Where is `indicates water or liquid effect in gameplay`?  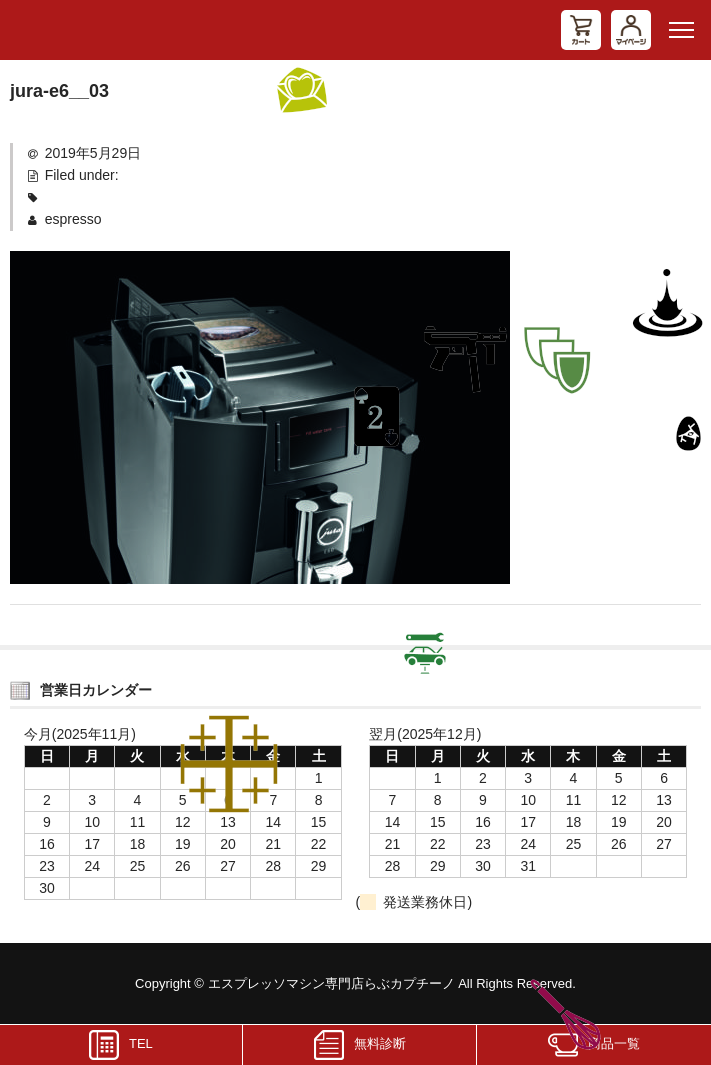
indicates water or liquid effect in gameplay is located at coordinates (668, 304).